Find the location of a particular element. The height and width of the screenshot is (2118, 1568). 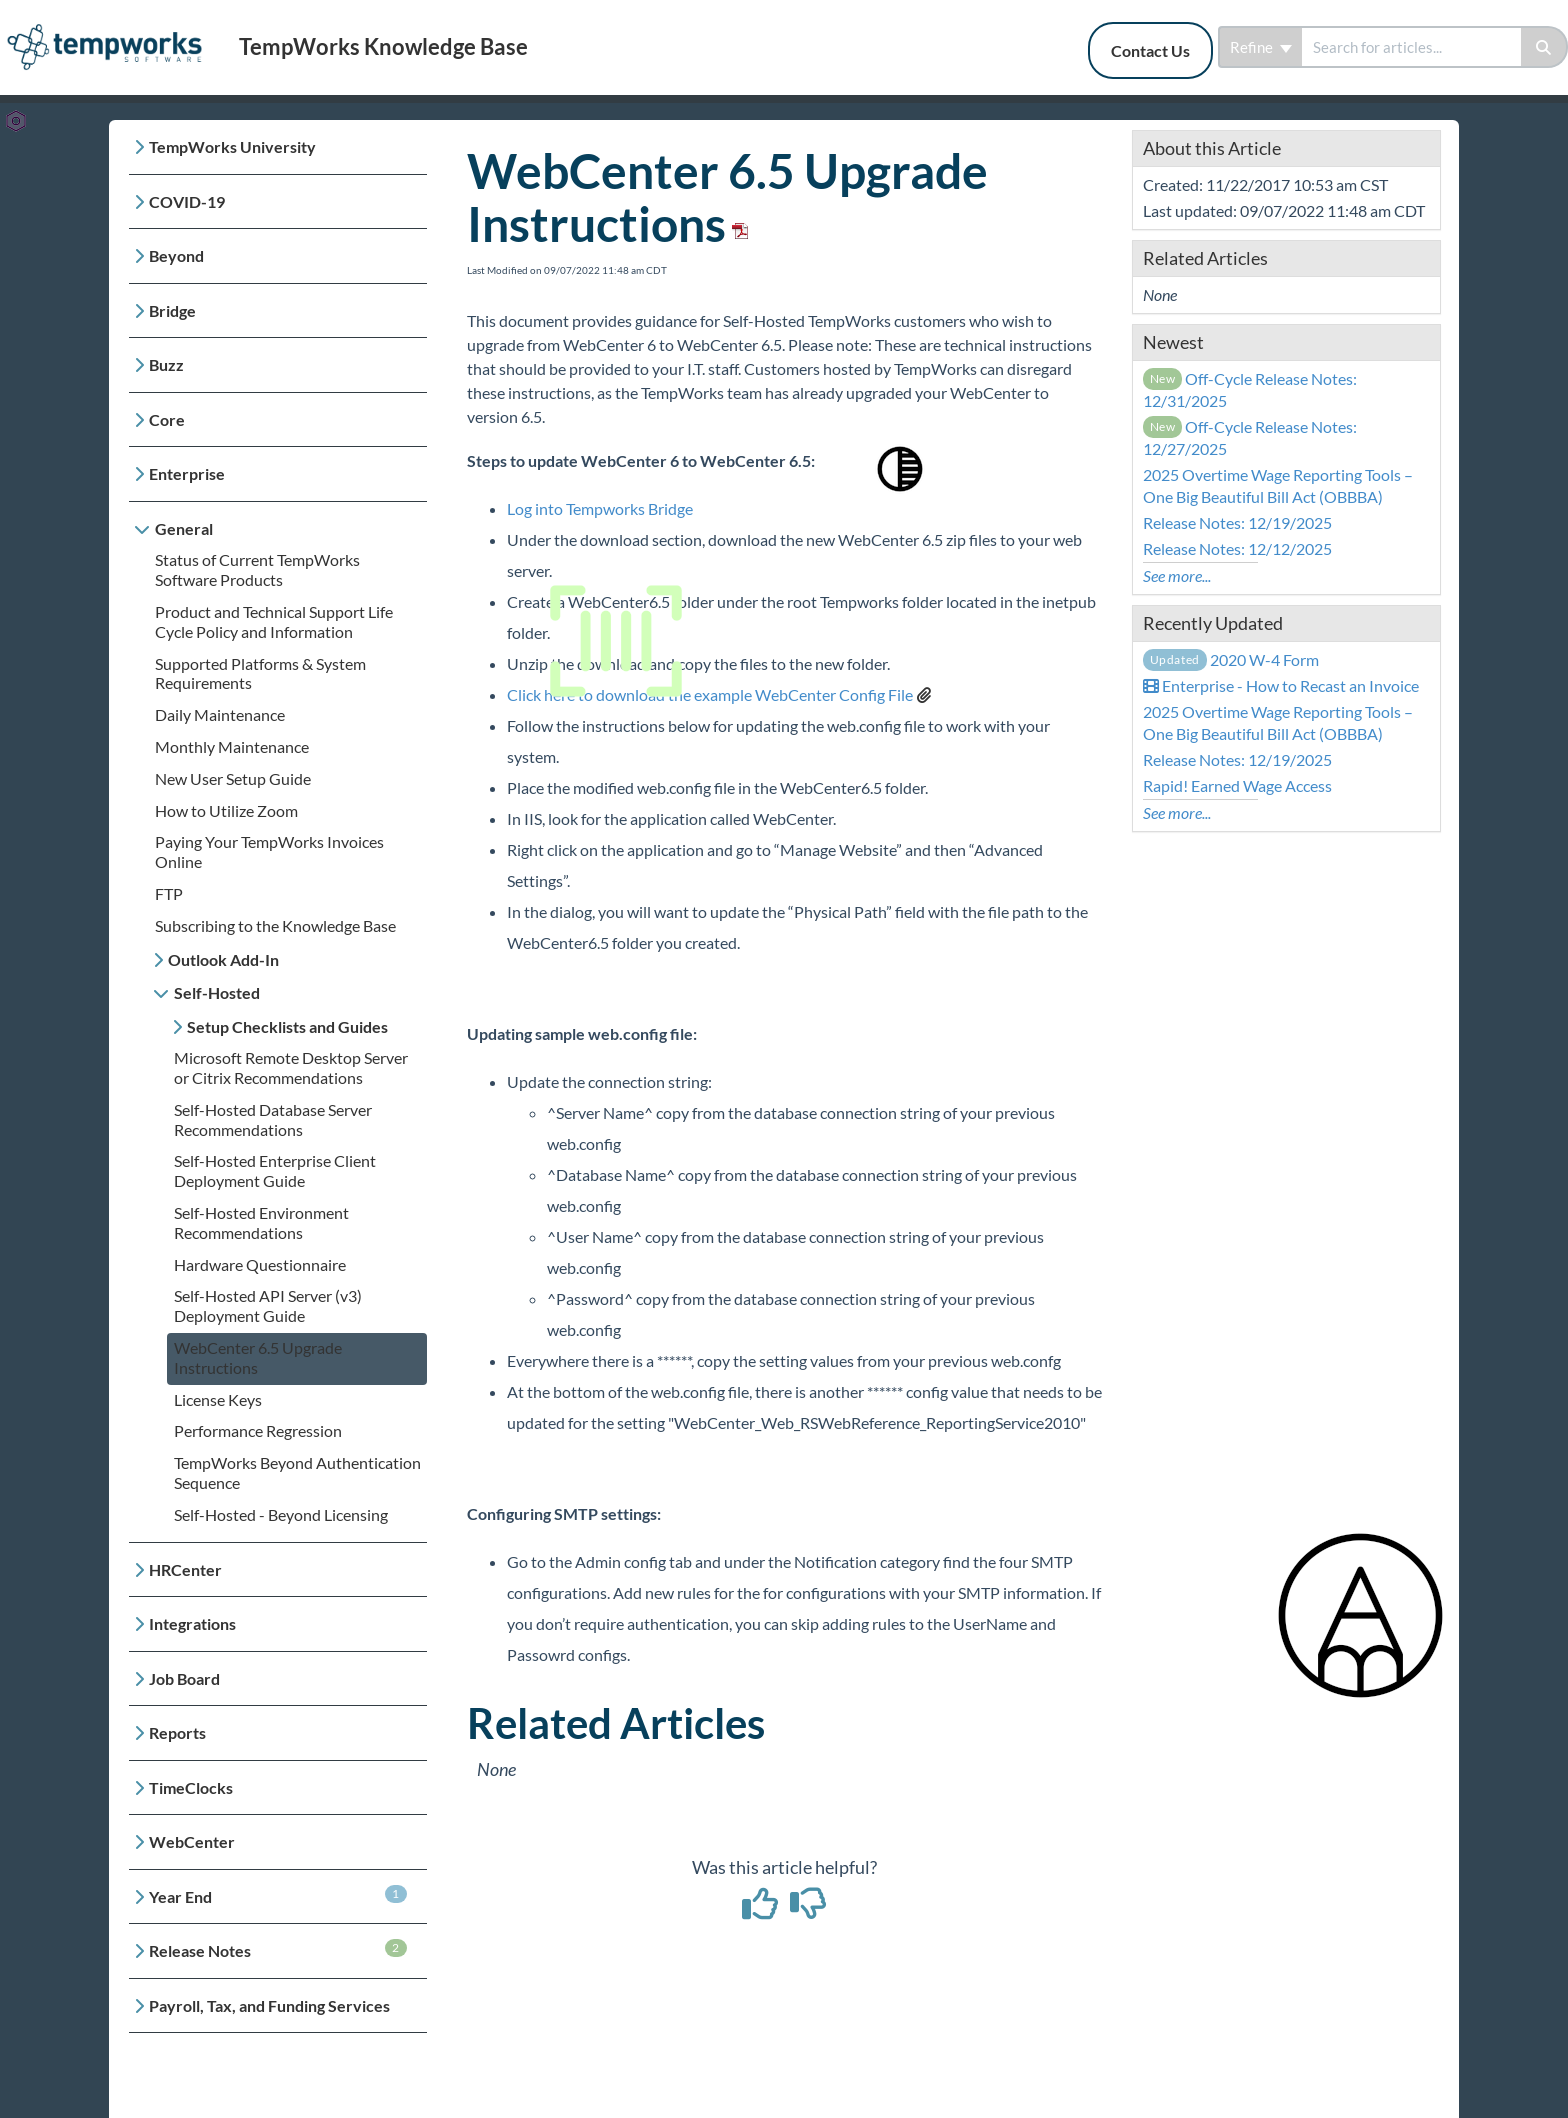

access hardware or mechanical settings is located at coordinates (16, 121).